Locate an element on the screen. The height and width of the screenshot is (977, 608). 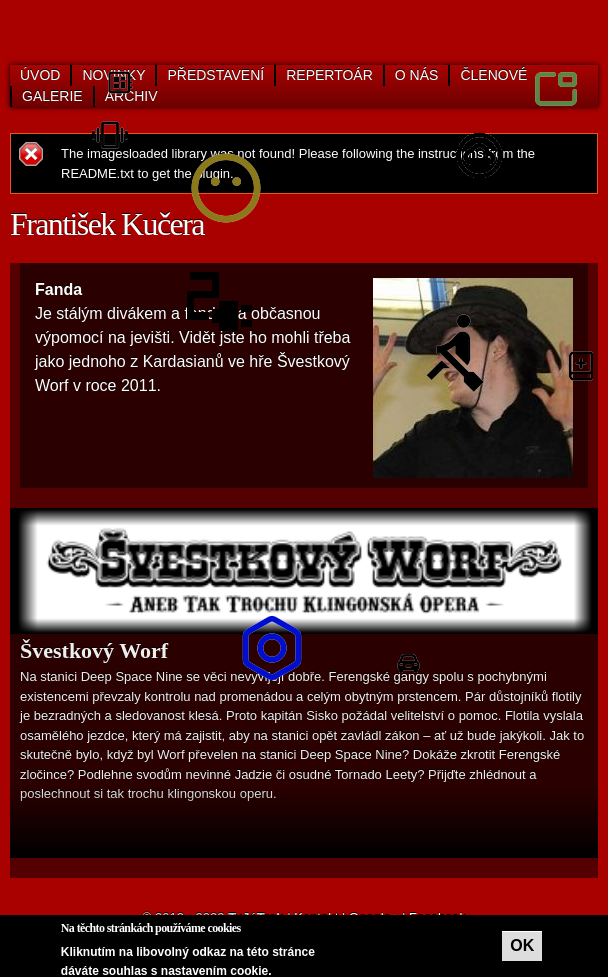
view vehicle or car settings is located at coordinates (408, 663).